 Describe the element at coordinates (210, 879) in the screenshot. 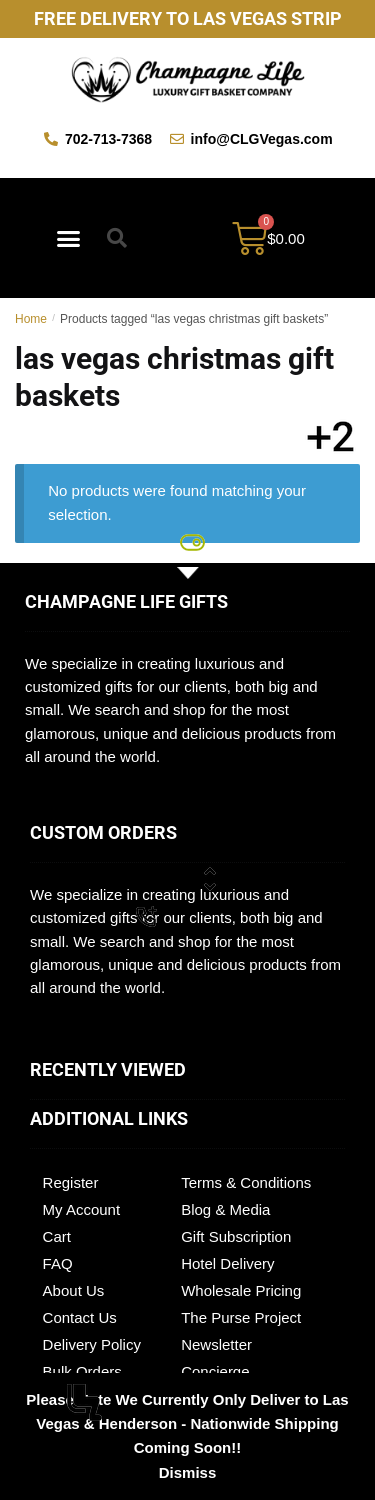

I see `expand to show more content` at that location.